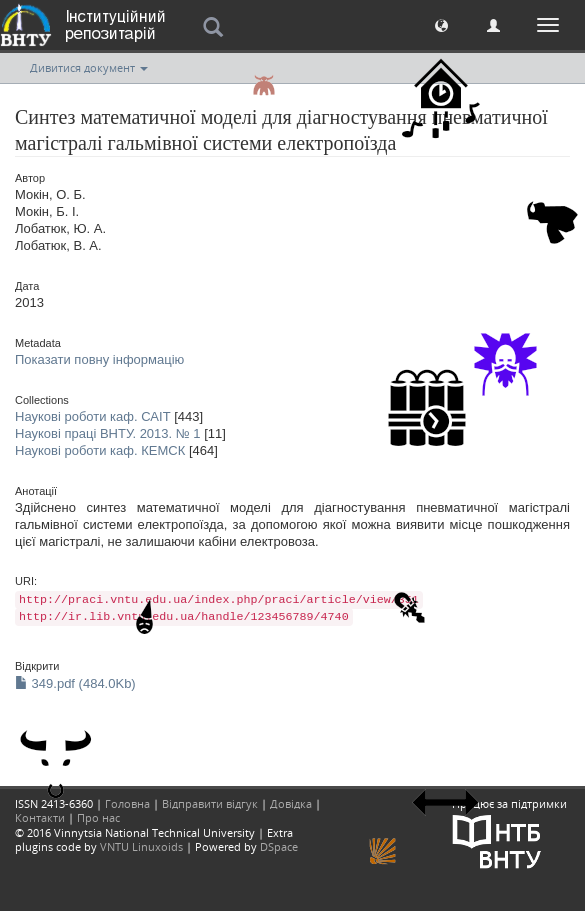  I want to click on indicates a player penalty or mistake, so click(144, 616).